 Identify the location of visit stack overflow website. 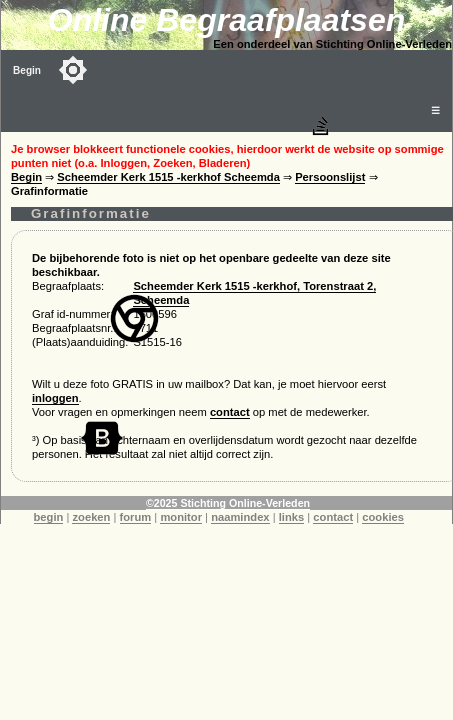
(320, 125).